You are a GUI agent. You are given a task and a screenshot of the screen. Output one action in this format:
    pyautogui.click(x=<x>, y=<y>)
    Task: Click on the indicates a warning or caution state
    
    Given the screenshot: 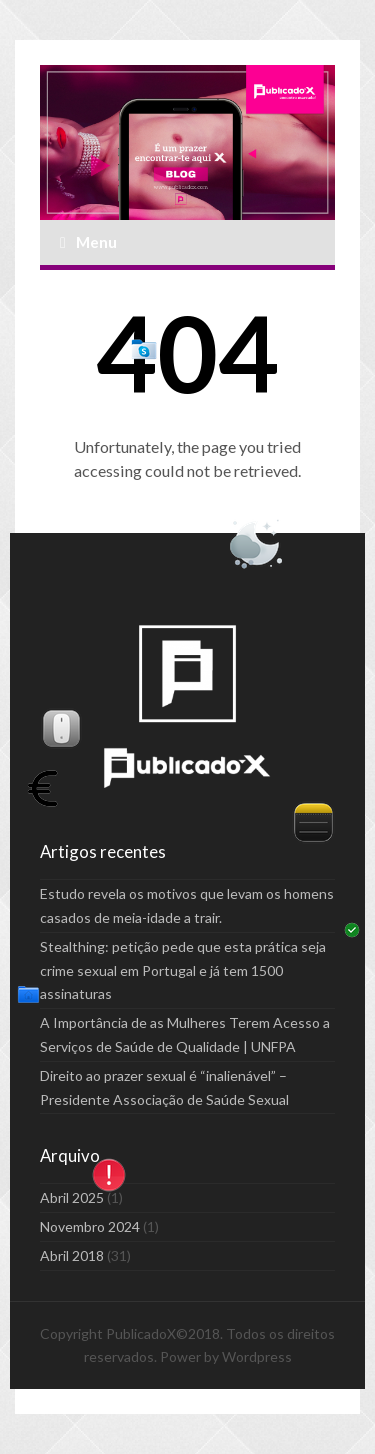 What is the action you would take?
    pyautogui.click(x=109, y=1175)
    